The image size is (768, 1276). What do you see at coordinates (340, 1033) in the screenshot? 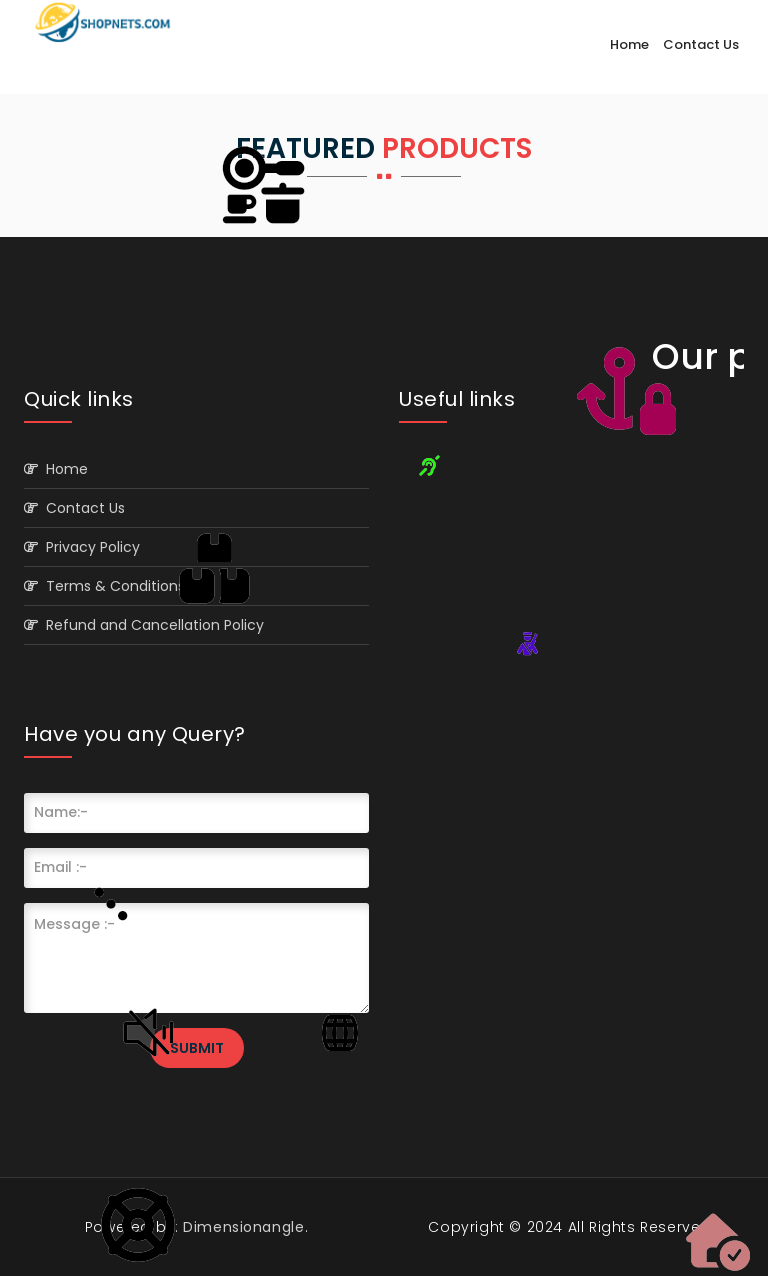
I see `view inventory or storage items` at bounding box center [340, 1033].